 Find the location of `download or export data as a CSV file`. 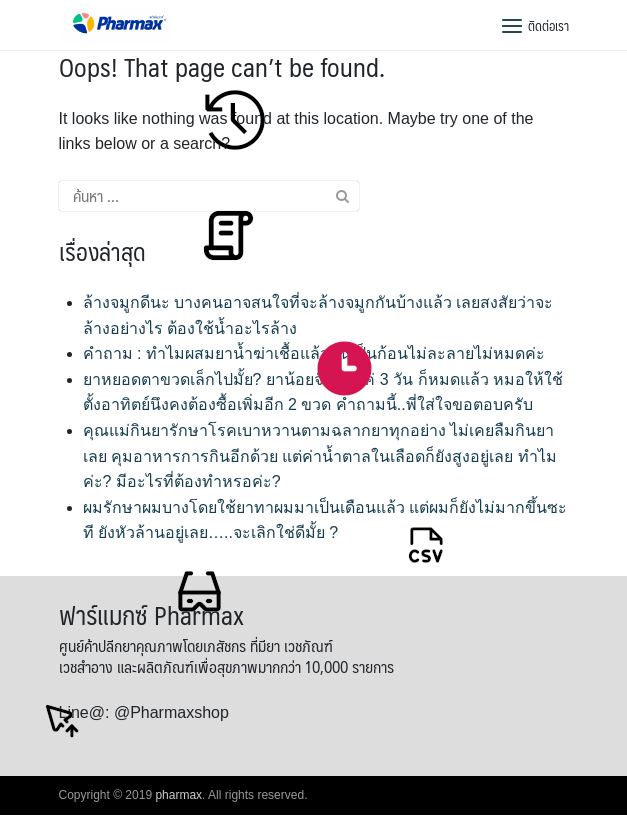

download or export data as a CSV file is located at coordinates (426, 546).